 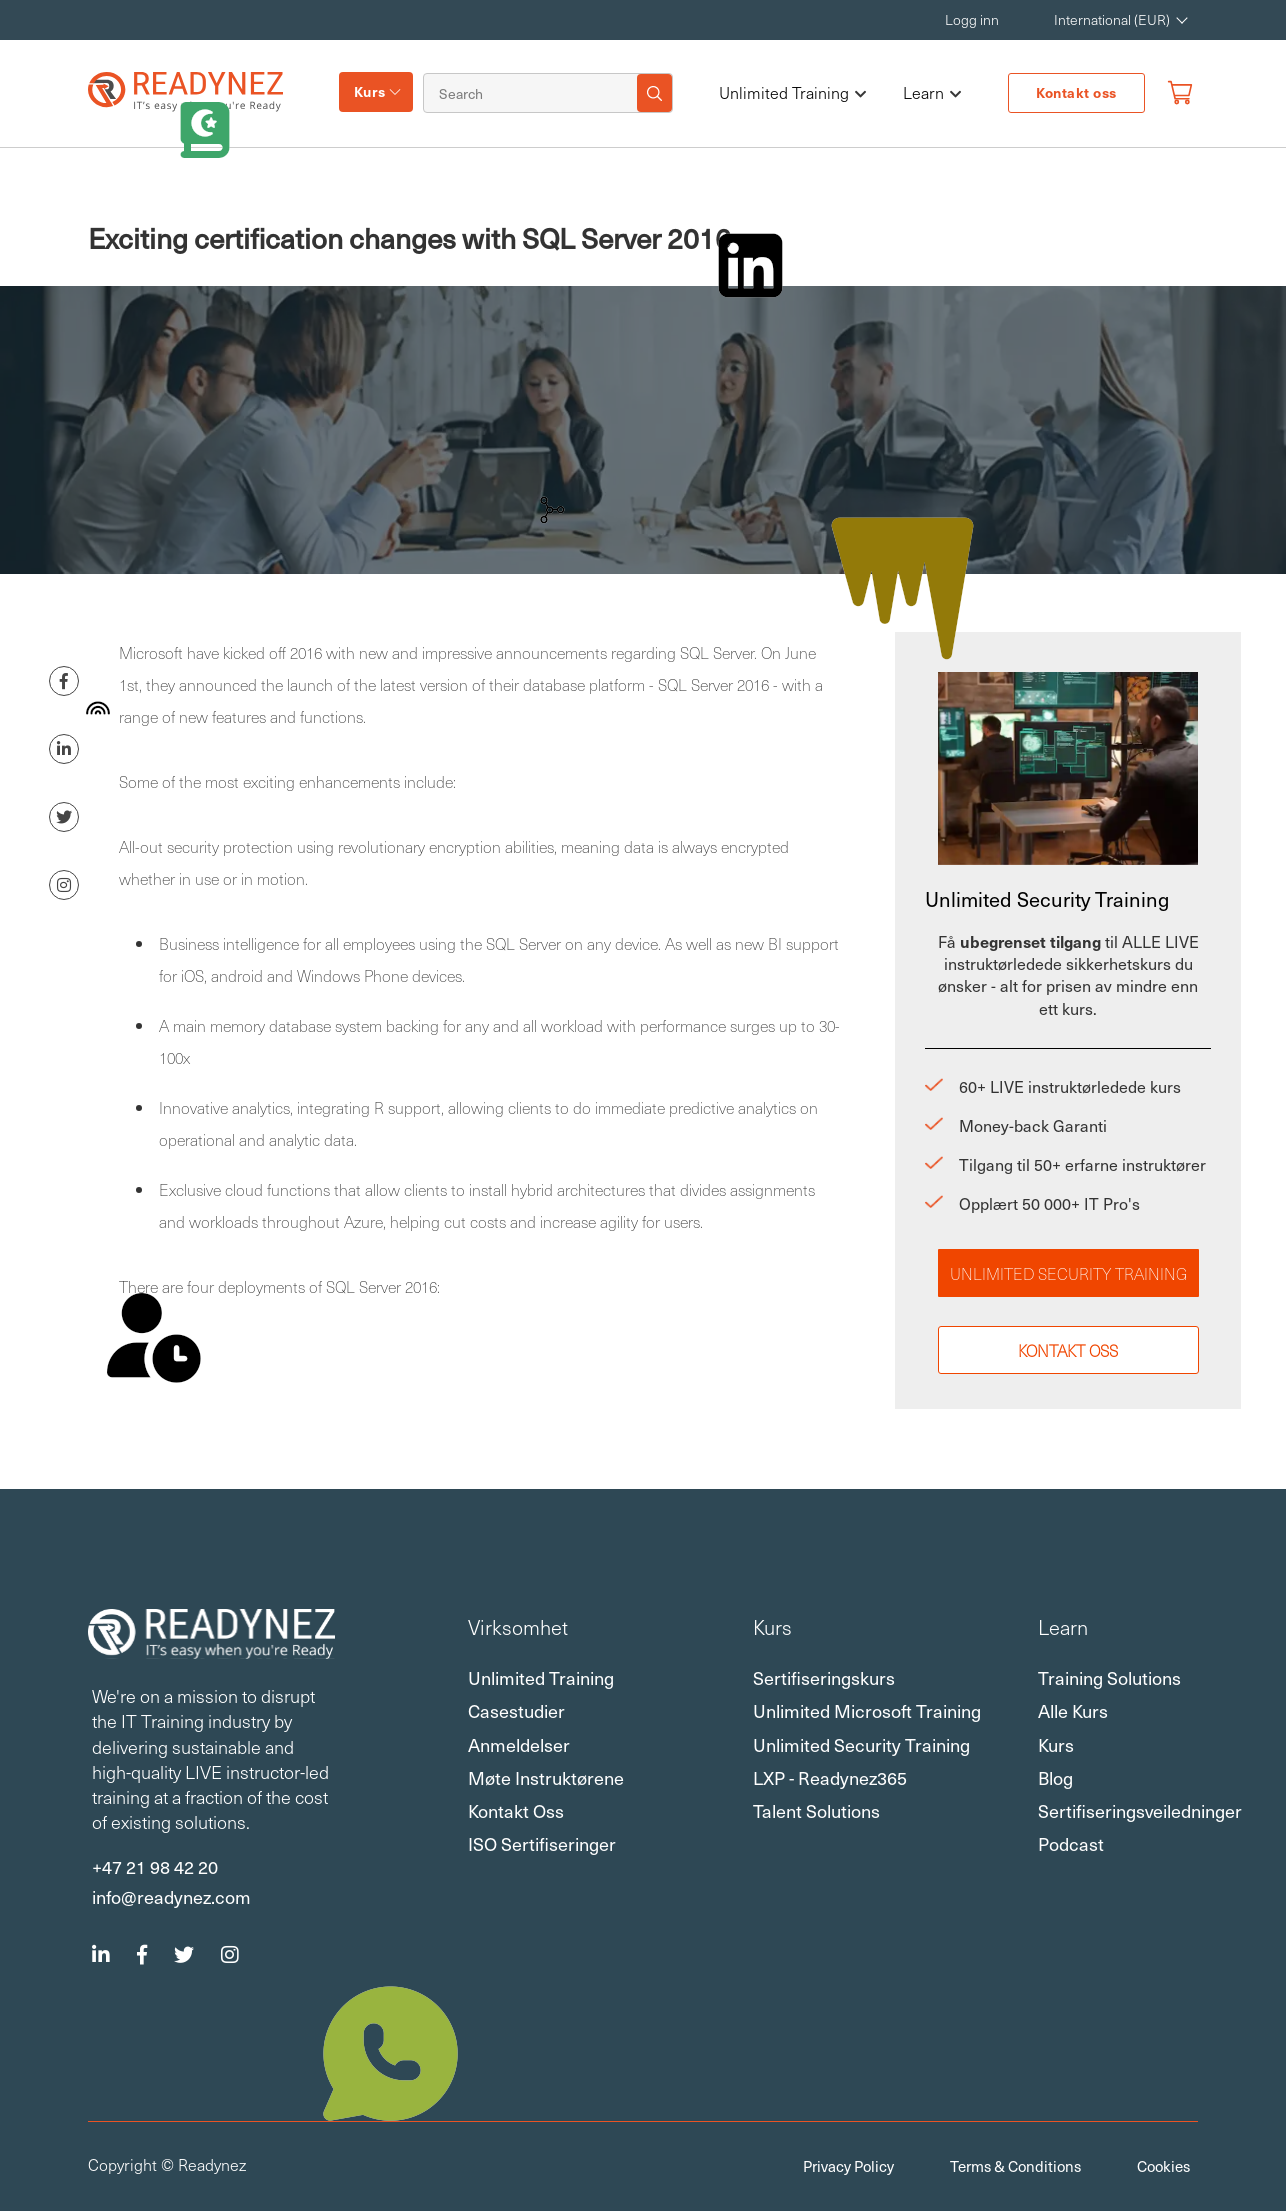 I want to click on view user's activity history or time log, so click(x=152, y=1334).